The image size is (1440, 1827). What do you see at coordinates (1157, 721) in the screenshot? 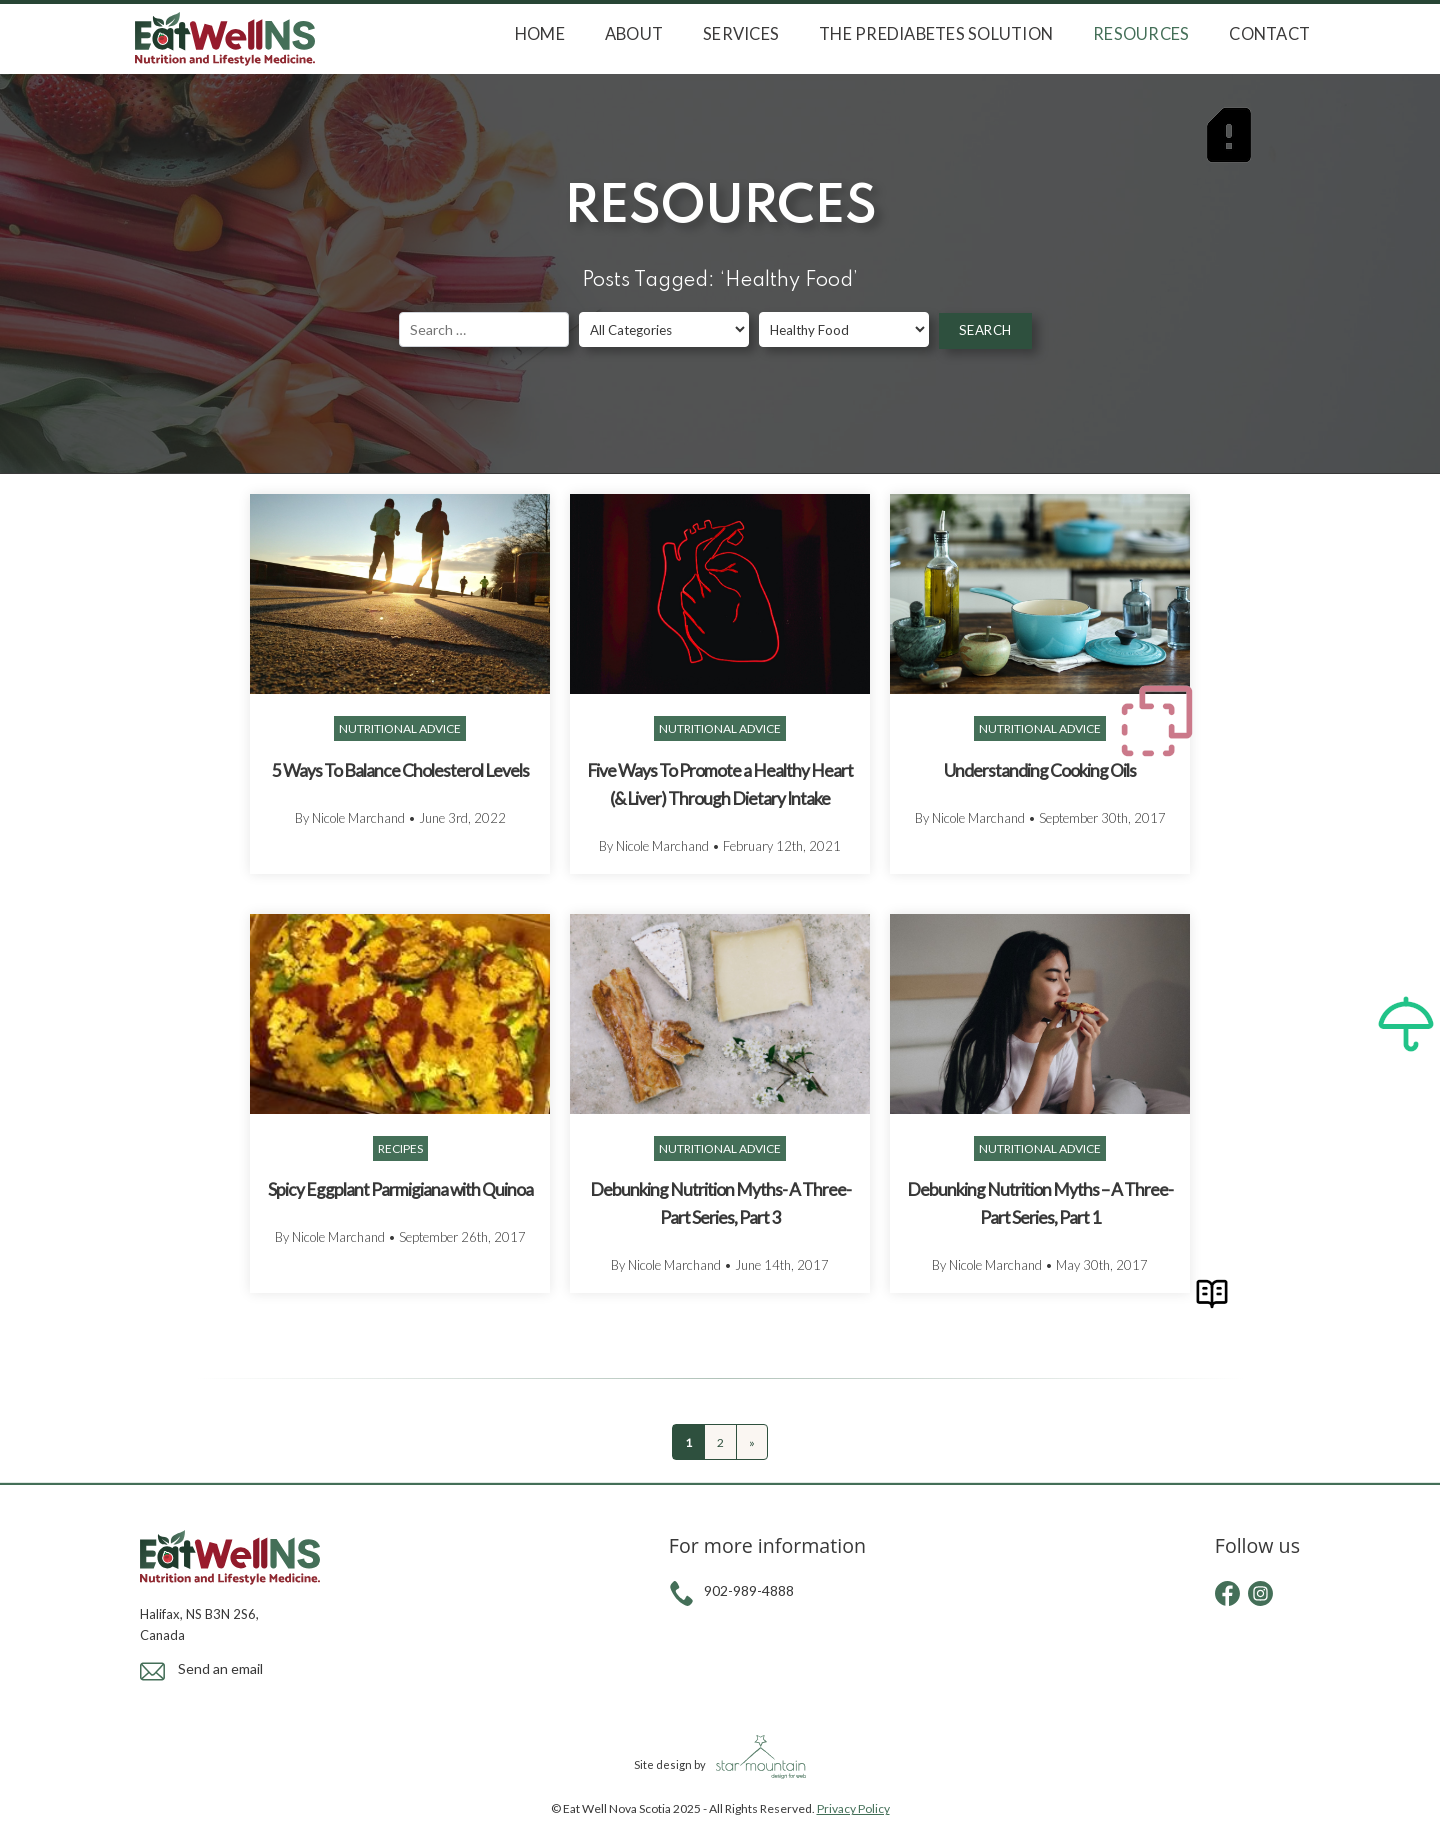
I see `bring selected layer to front` at bounding box center [1157, 721].